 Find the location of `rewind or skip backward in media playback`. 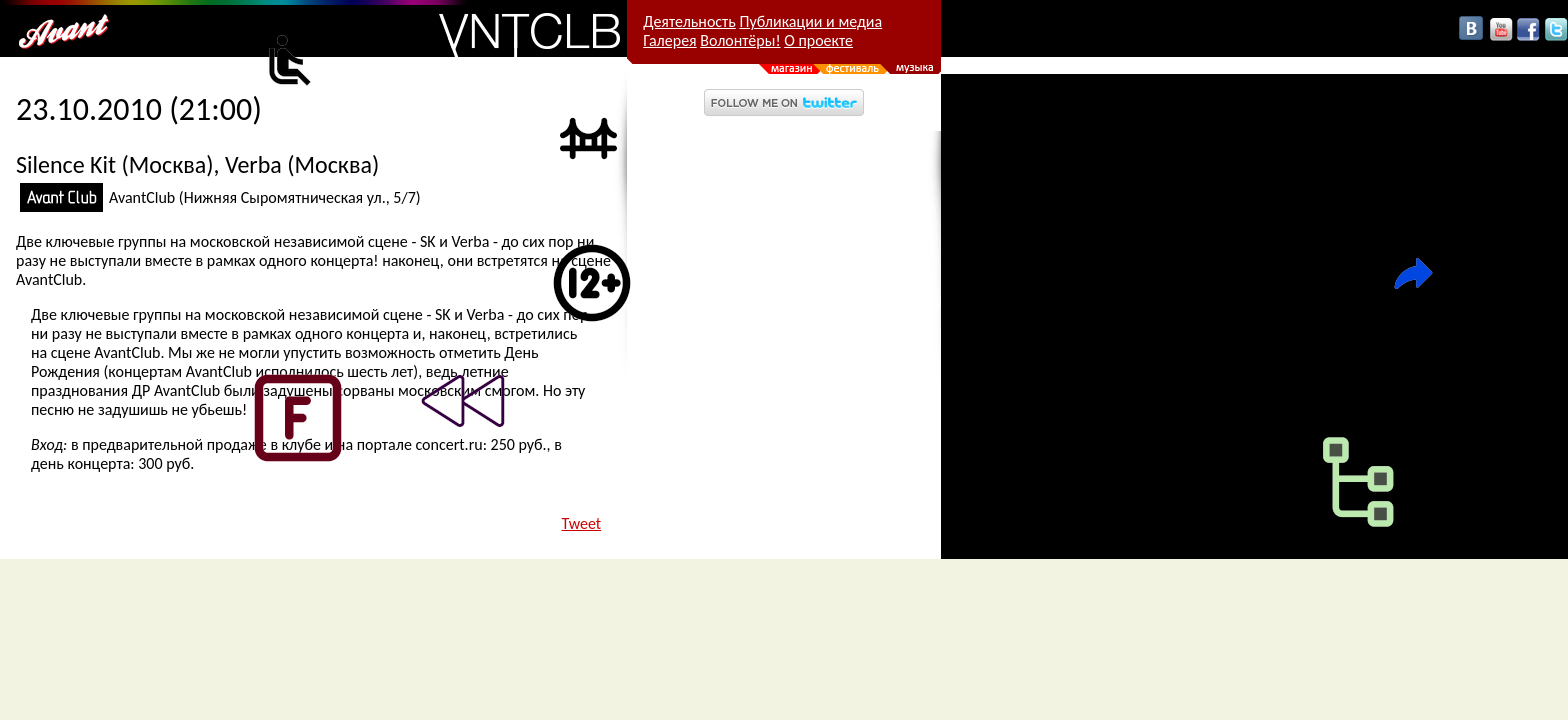

rewind or skip backward in media playback is located at coordinates (466, 401).